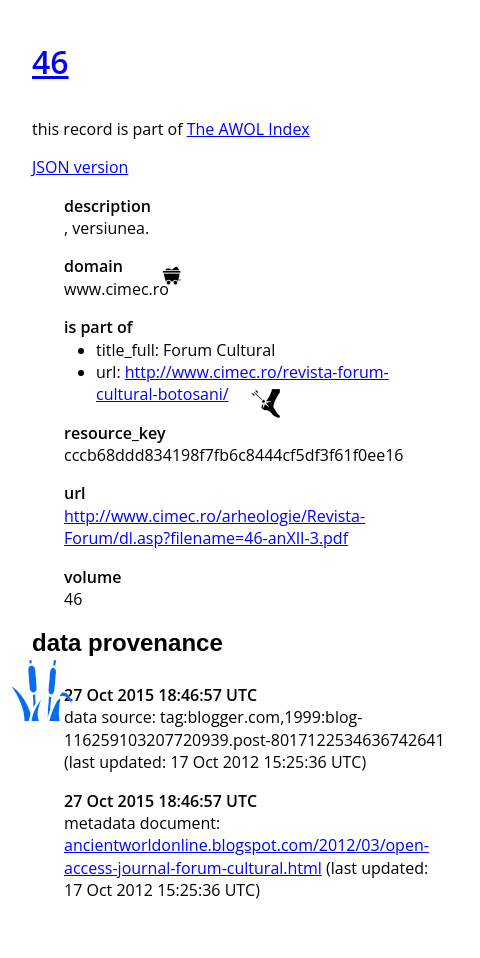 Image resolution: width=480 pixels, height=958 pixels. Describe the element at coordinates (41, 690) in the screenshot. I see `indicates a wetland or marsh environment in a game` at that location.